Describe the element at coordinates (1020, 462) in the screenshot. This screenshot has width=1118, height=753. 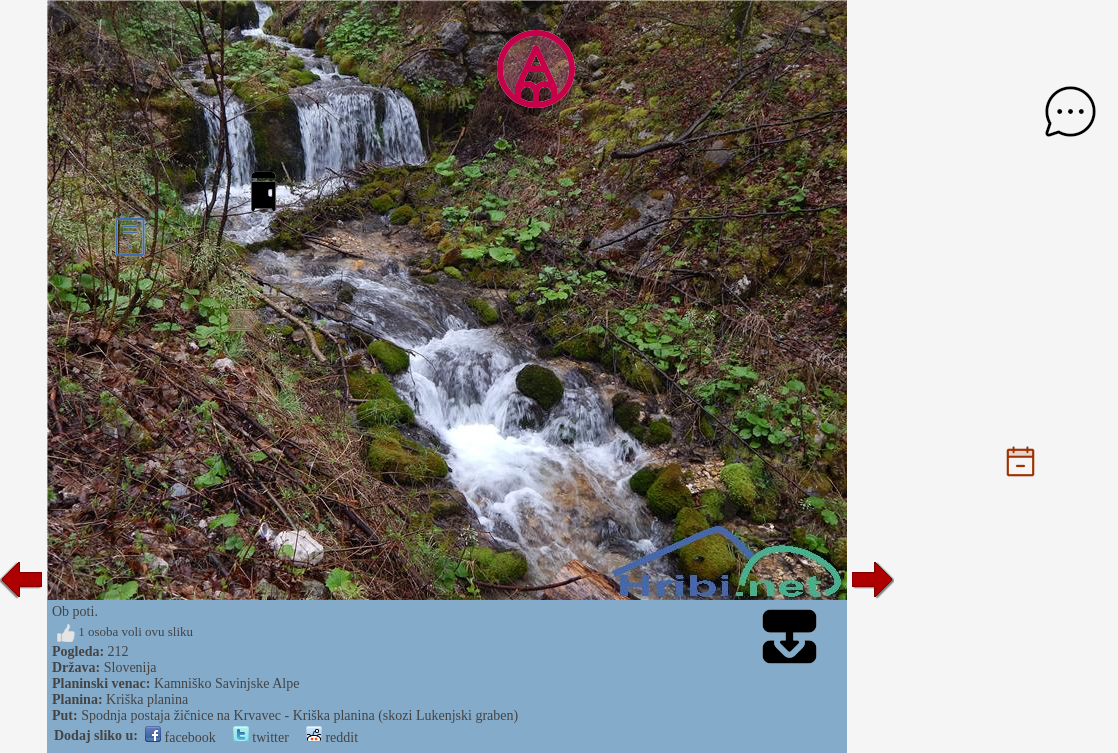
I see `remove an event from your calendar` at that location.